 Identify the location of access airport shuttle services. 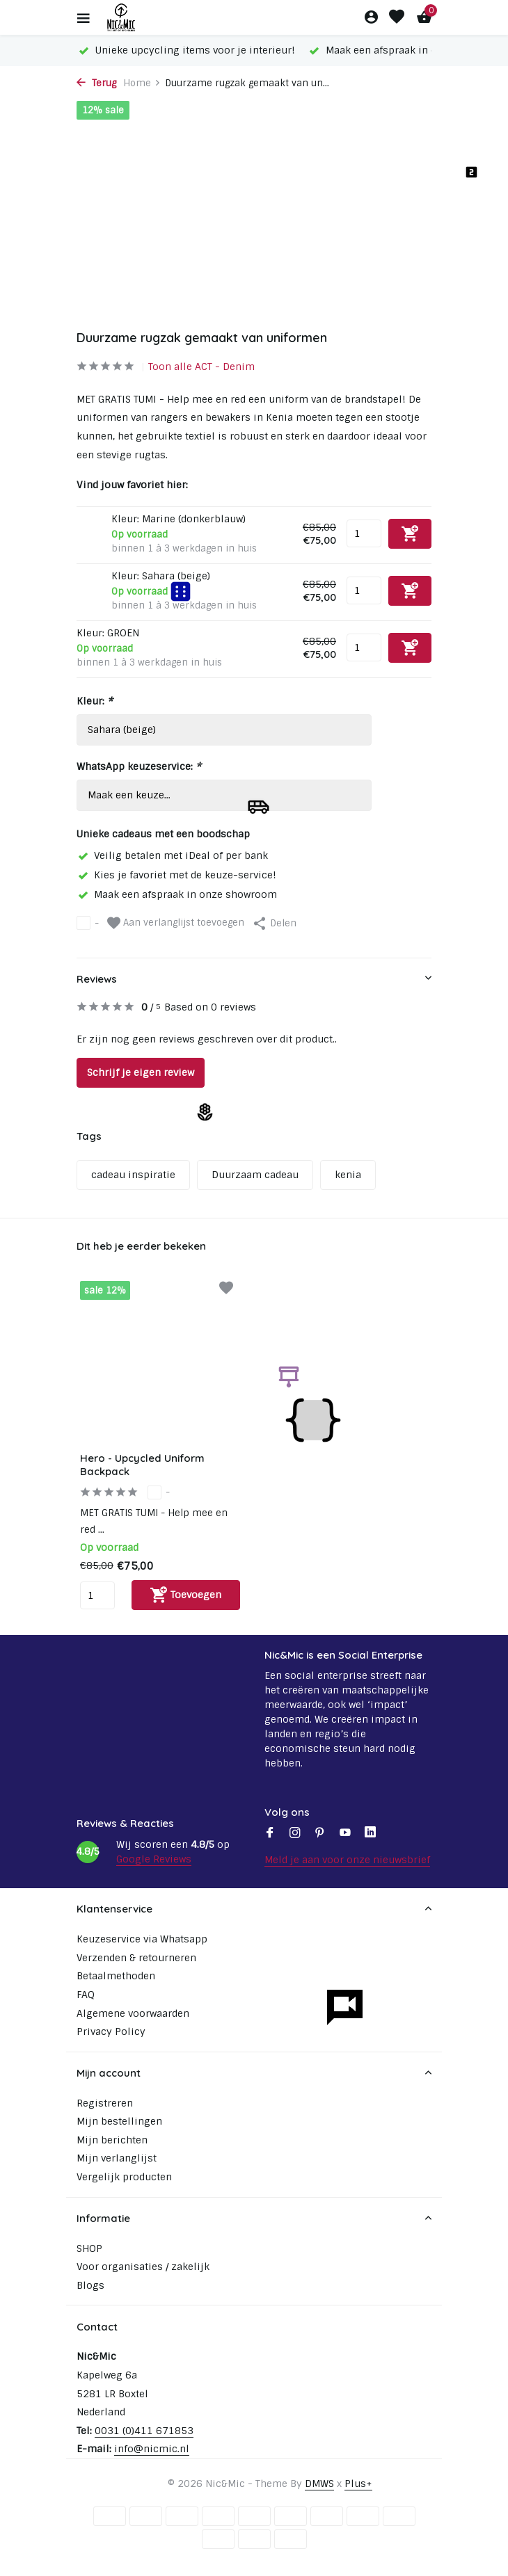
(258, 807).